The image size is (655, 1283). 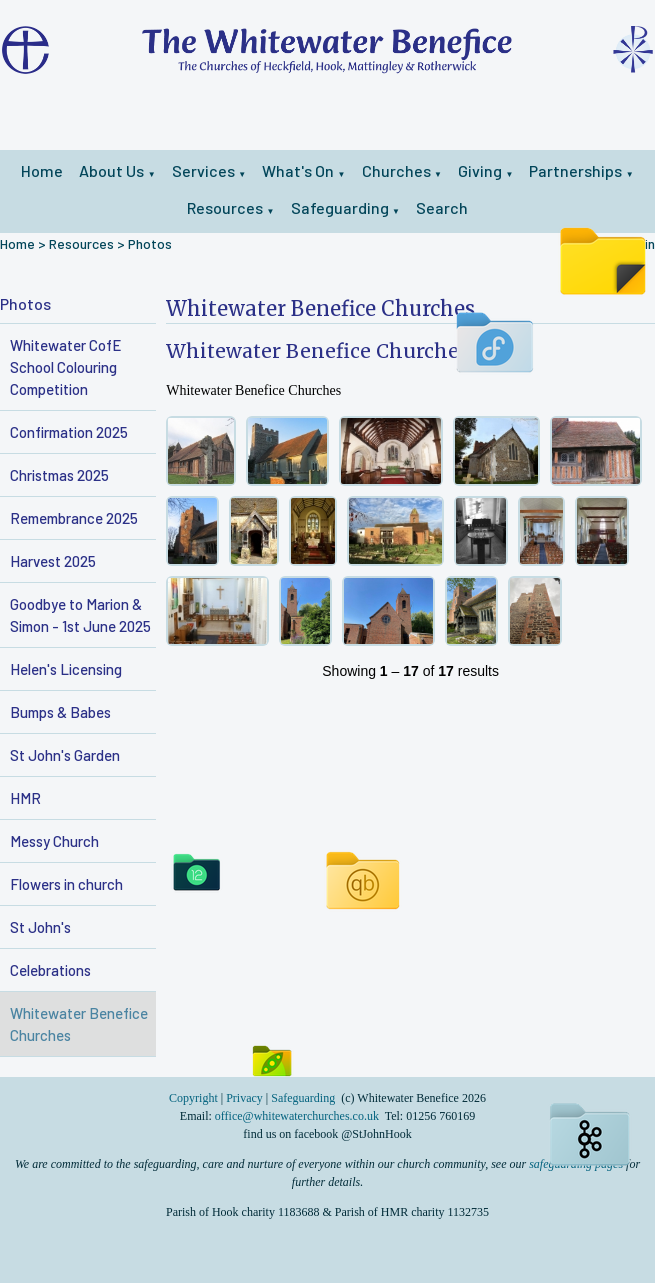 What do you see at coordinates (272, 1062) in the screenshot?
I see `open peazip compressed files folder` at bounding box center [272, 1062].